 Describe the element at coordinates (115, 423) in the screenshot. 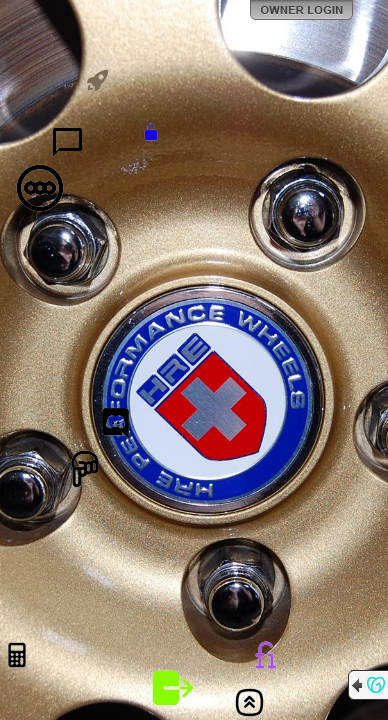

I see `open Discord` at that location.